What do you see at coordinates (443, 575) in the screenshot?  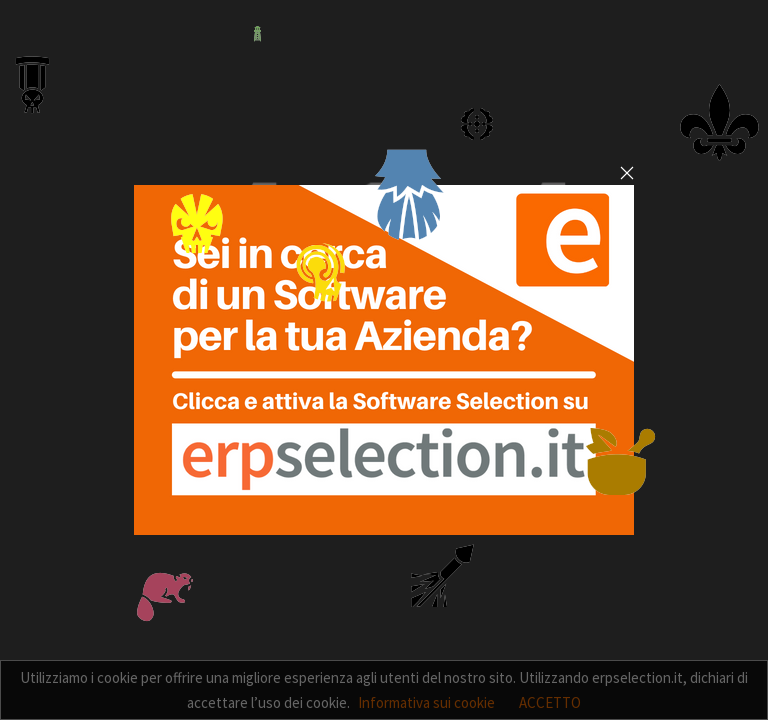 I see `launch celebration or fireworks effect` at bounding box center [443, 575].